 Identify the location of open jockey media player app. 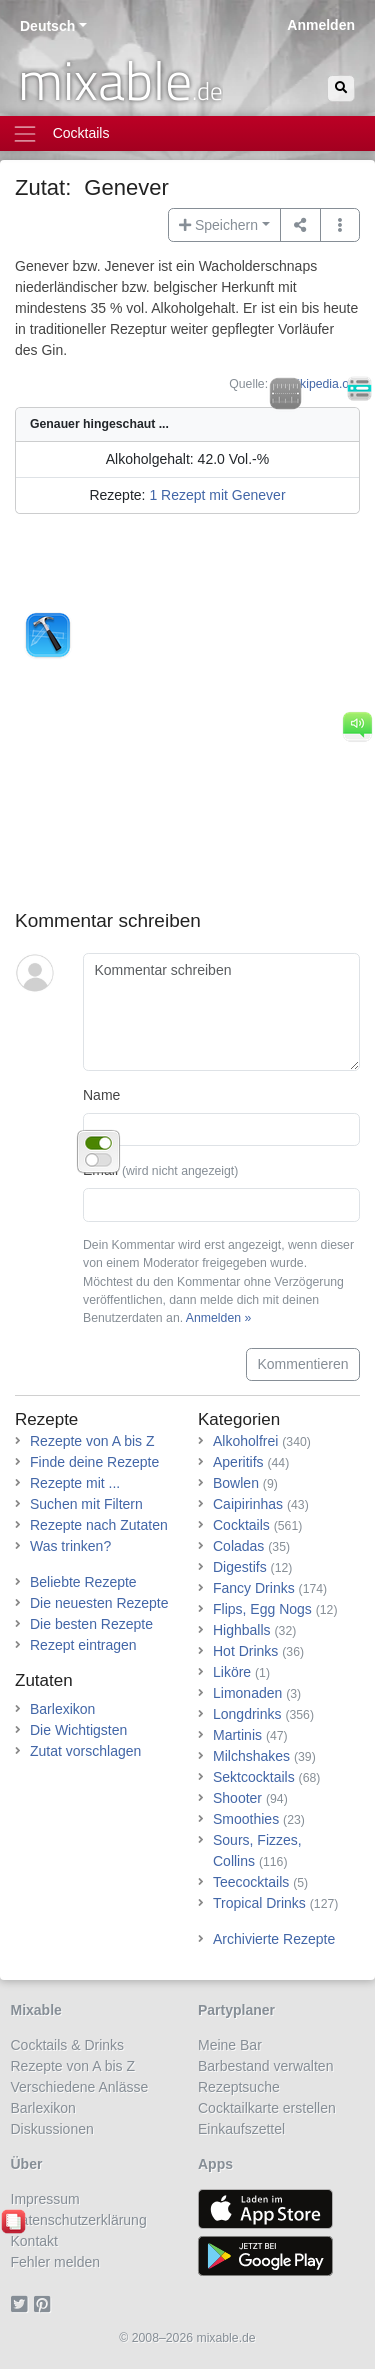
(48, 635).